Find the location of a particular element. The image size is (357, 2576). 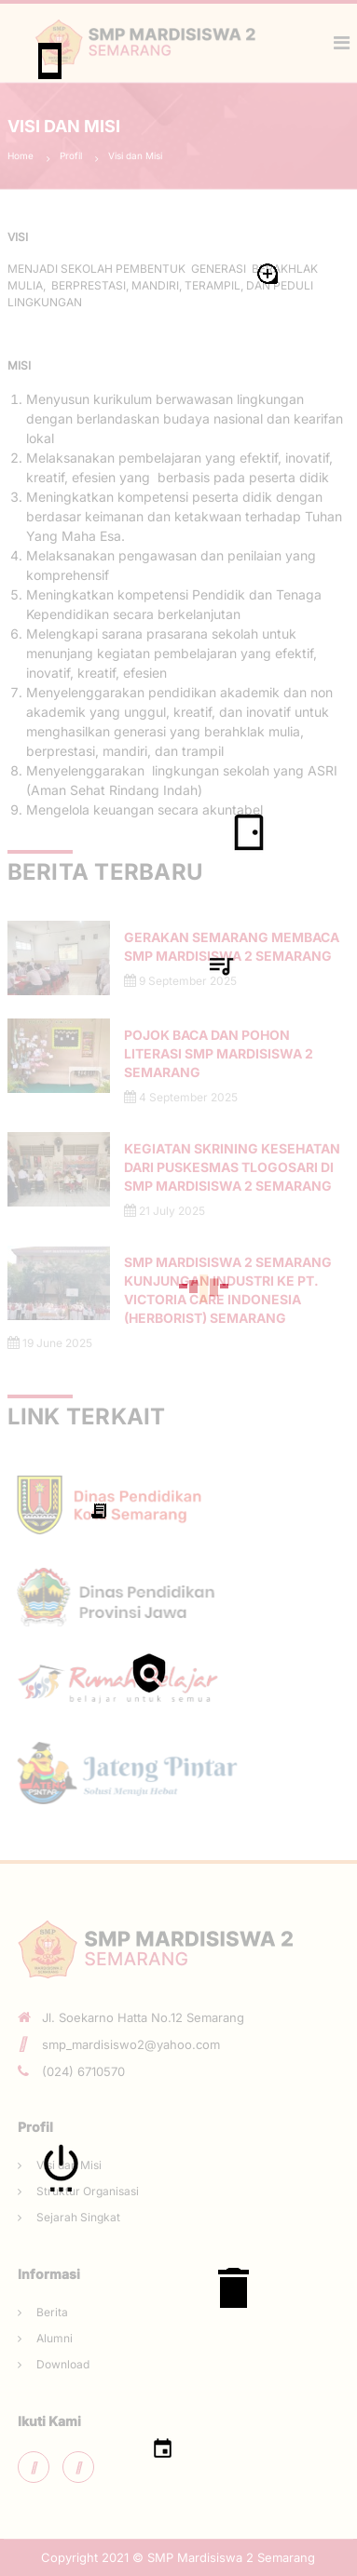

view privacy policy or terms is located at coordinates (149, 1673).